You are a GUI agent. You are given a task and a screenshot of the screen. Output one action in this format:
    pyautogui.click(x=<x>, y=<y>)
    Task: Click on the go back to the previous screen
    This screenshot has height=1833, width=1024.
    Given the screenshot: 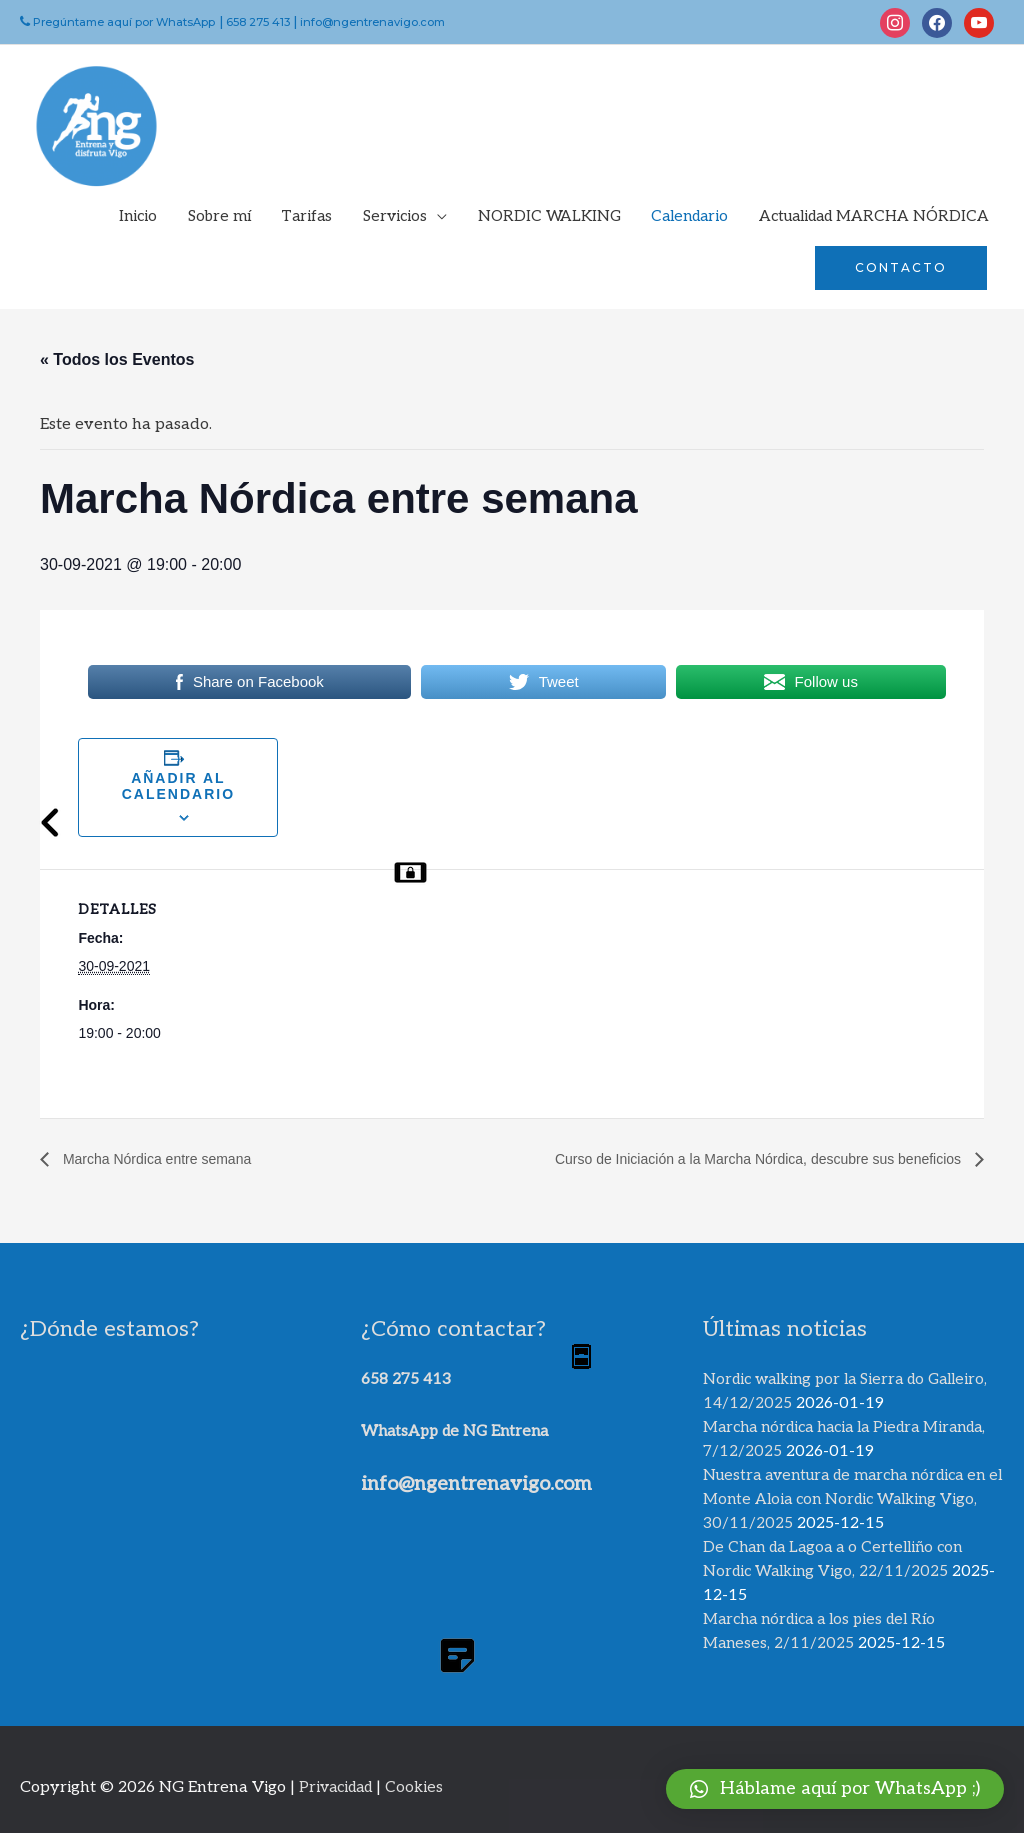 What is the action you would take?
    pyautogui.click(x=50, y=822)
    